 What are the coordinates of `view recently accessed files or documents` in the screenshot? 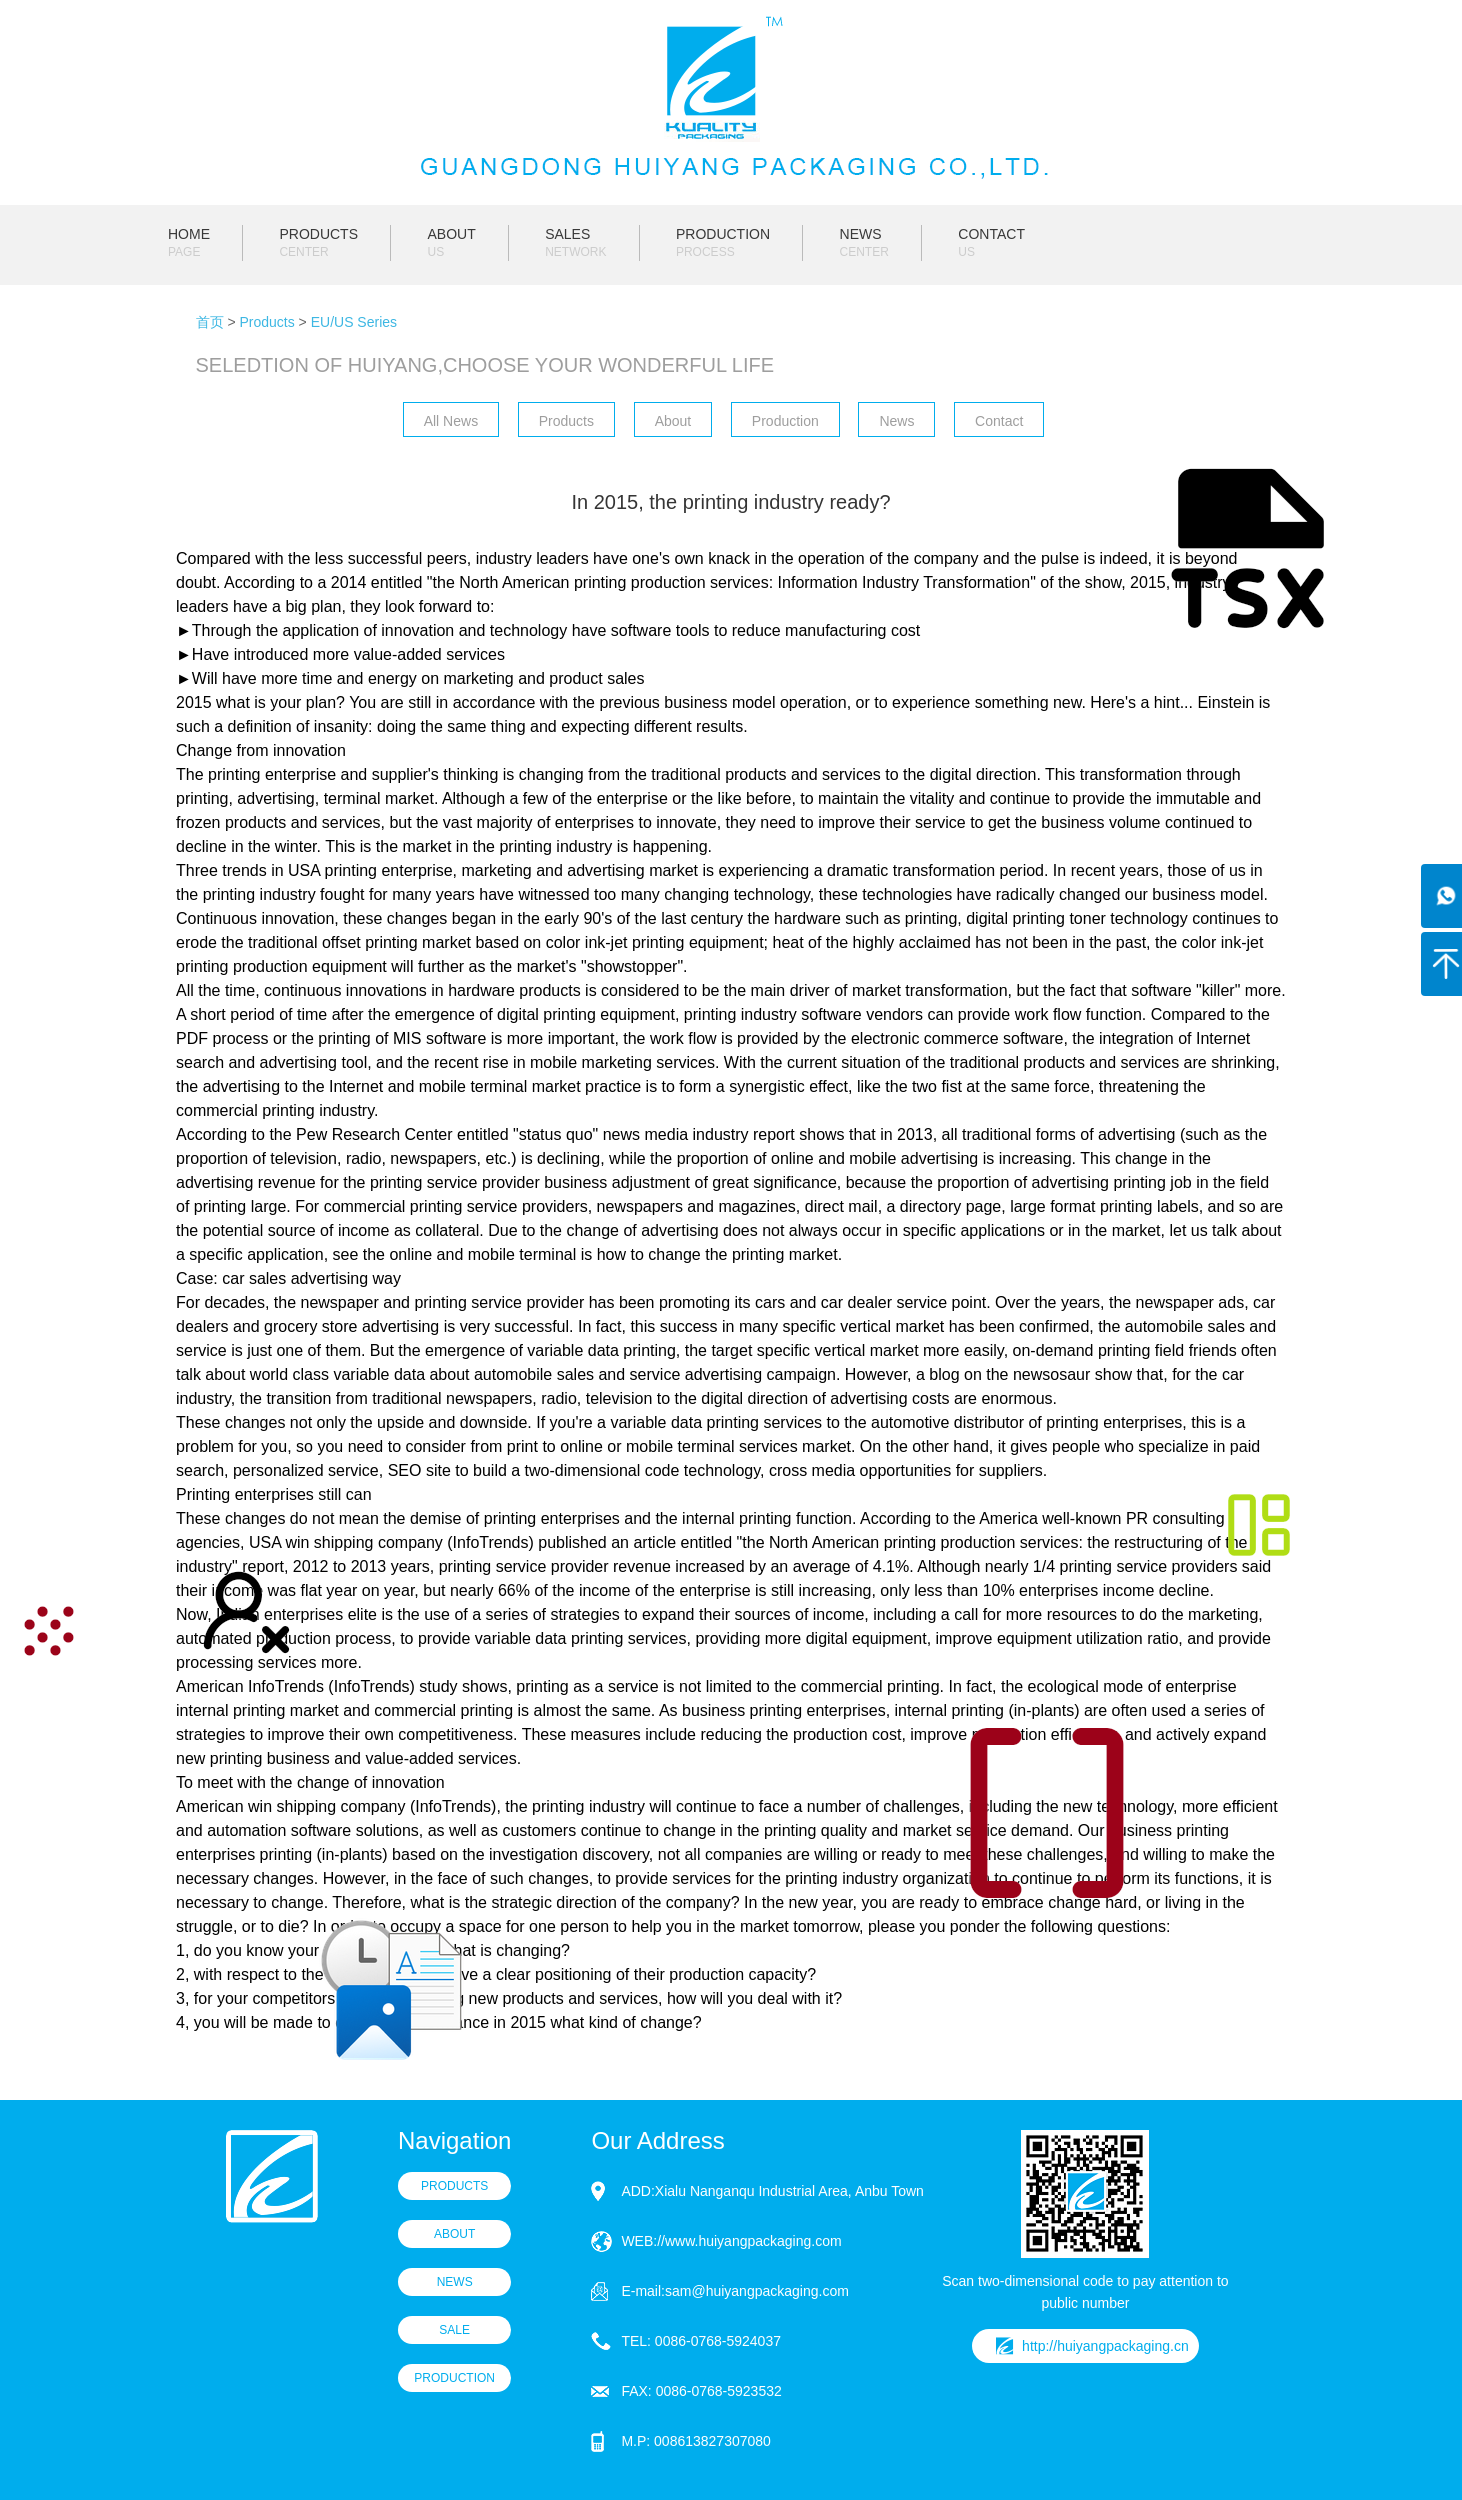 It's located at (390, 1989).